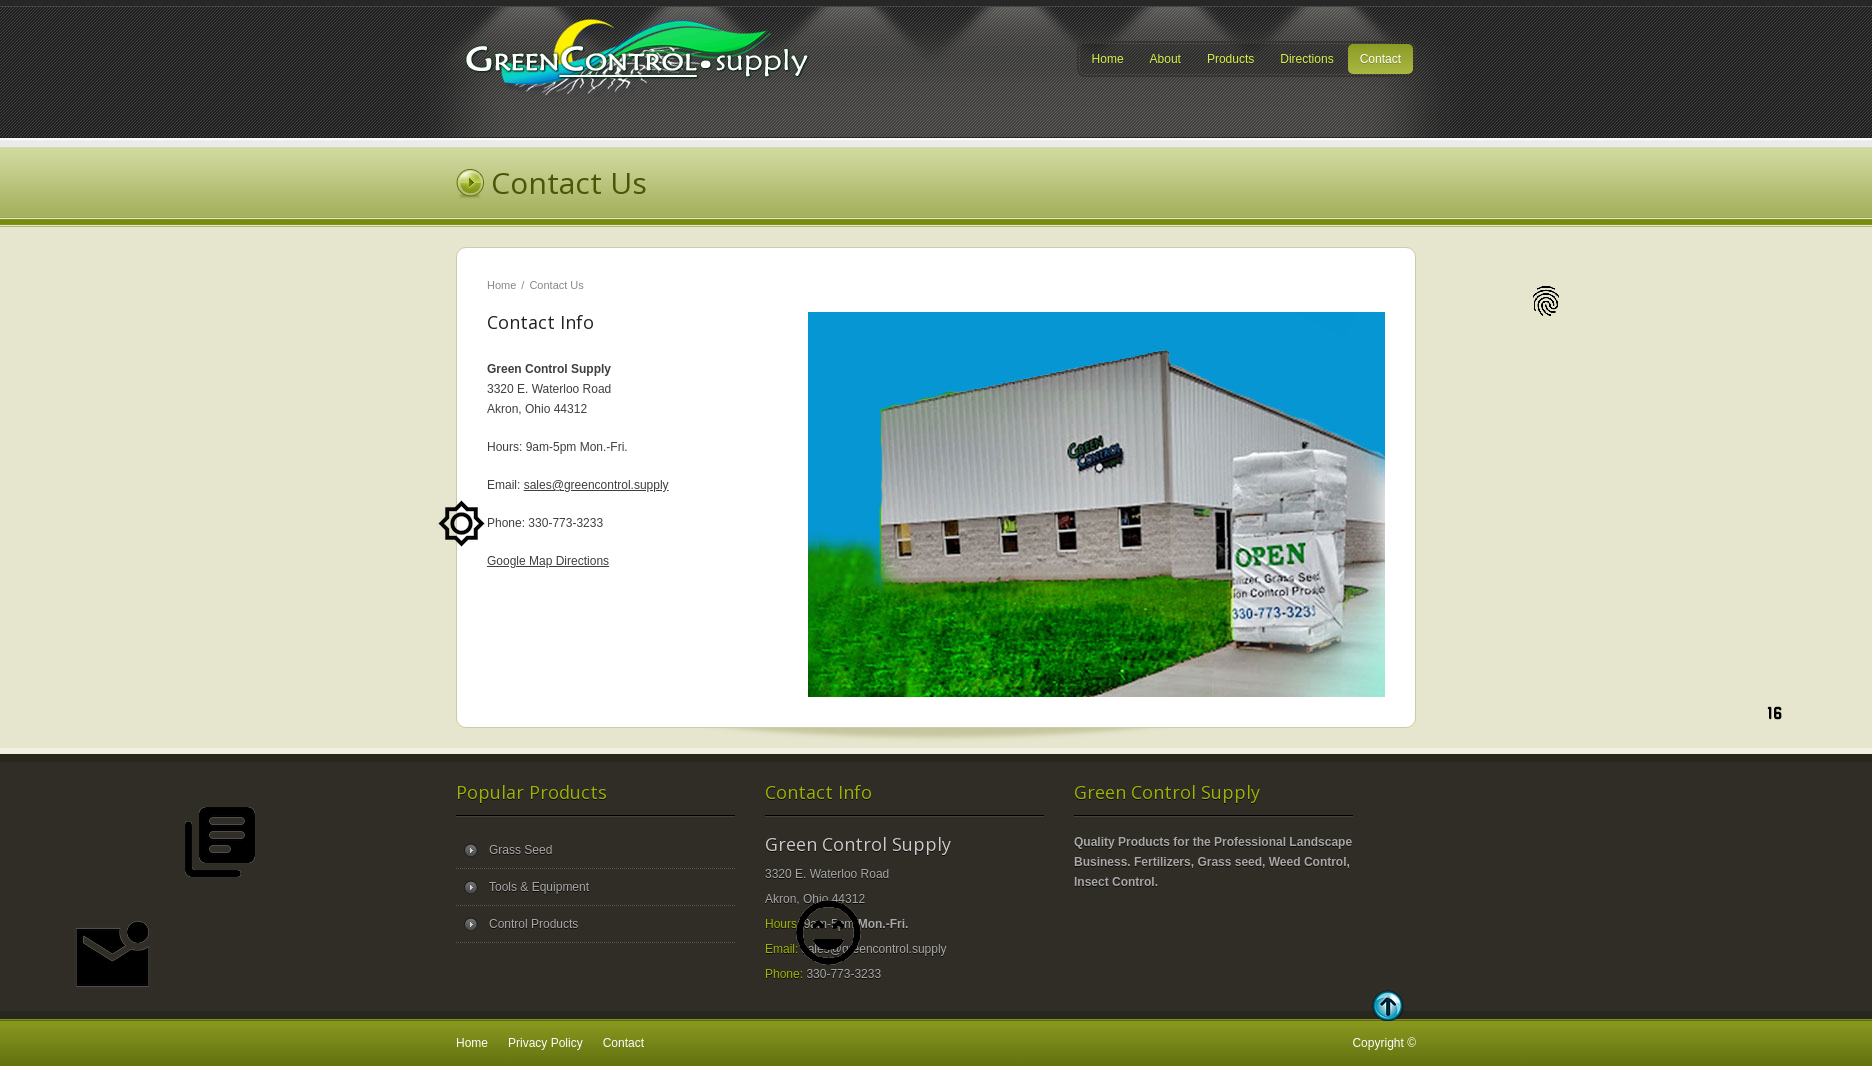  What do you see at coordinates (112, 957) in the screenshot?
I see `indicates an unread email message` at bounding box center [112, 957].